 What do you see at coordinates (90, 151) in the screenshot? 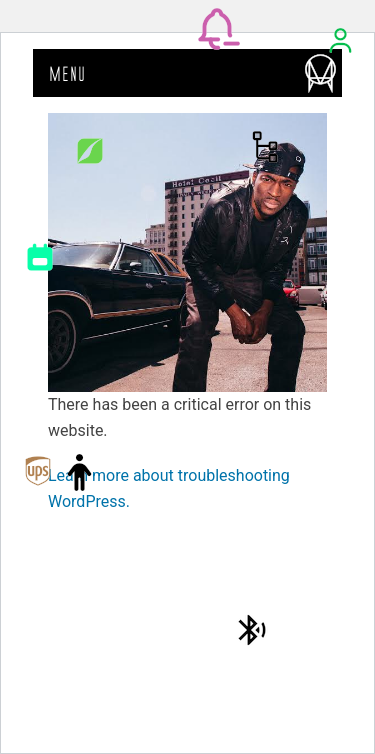
I see `pied piper logo` at bounding box center [90, 151].